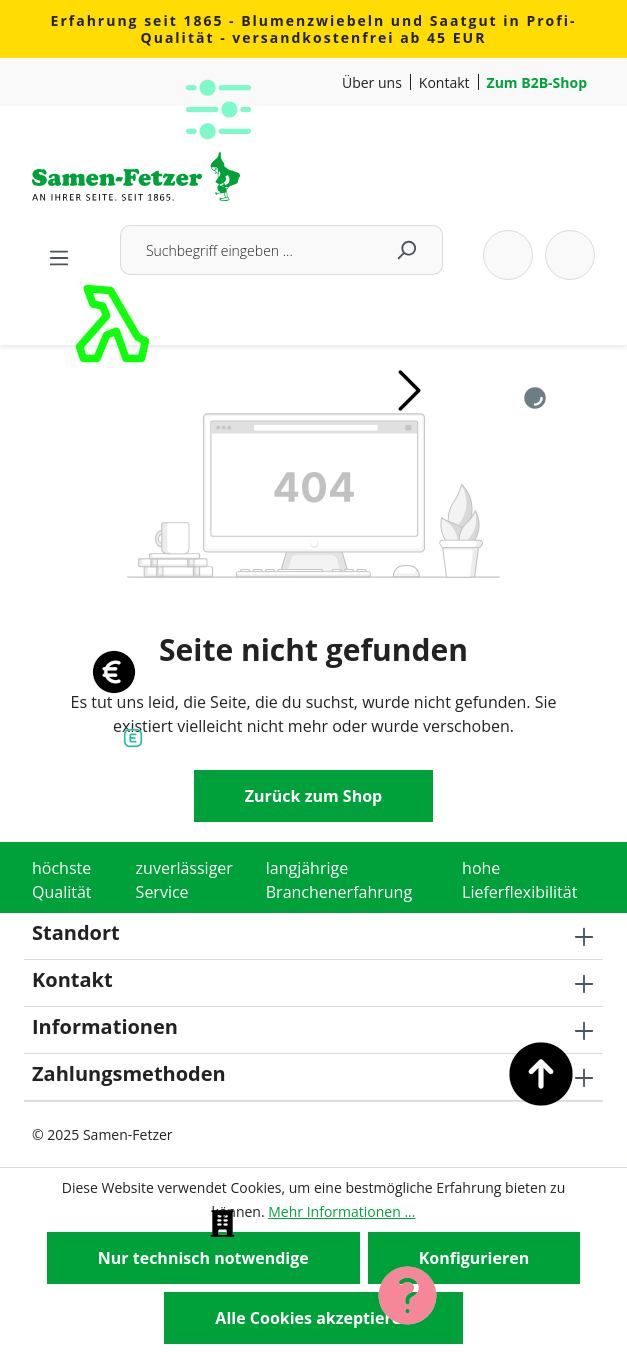  I want to click on navigate to the next item or page, so click(409, 390).